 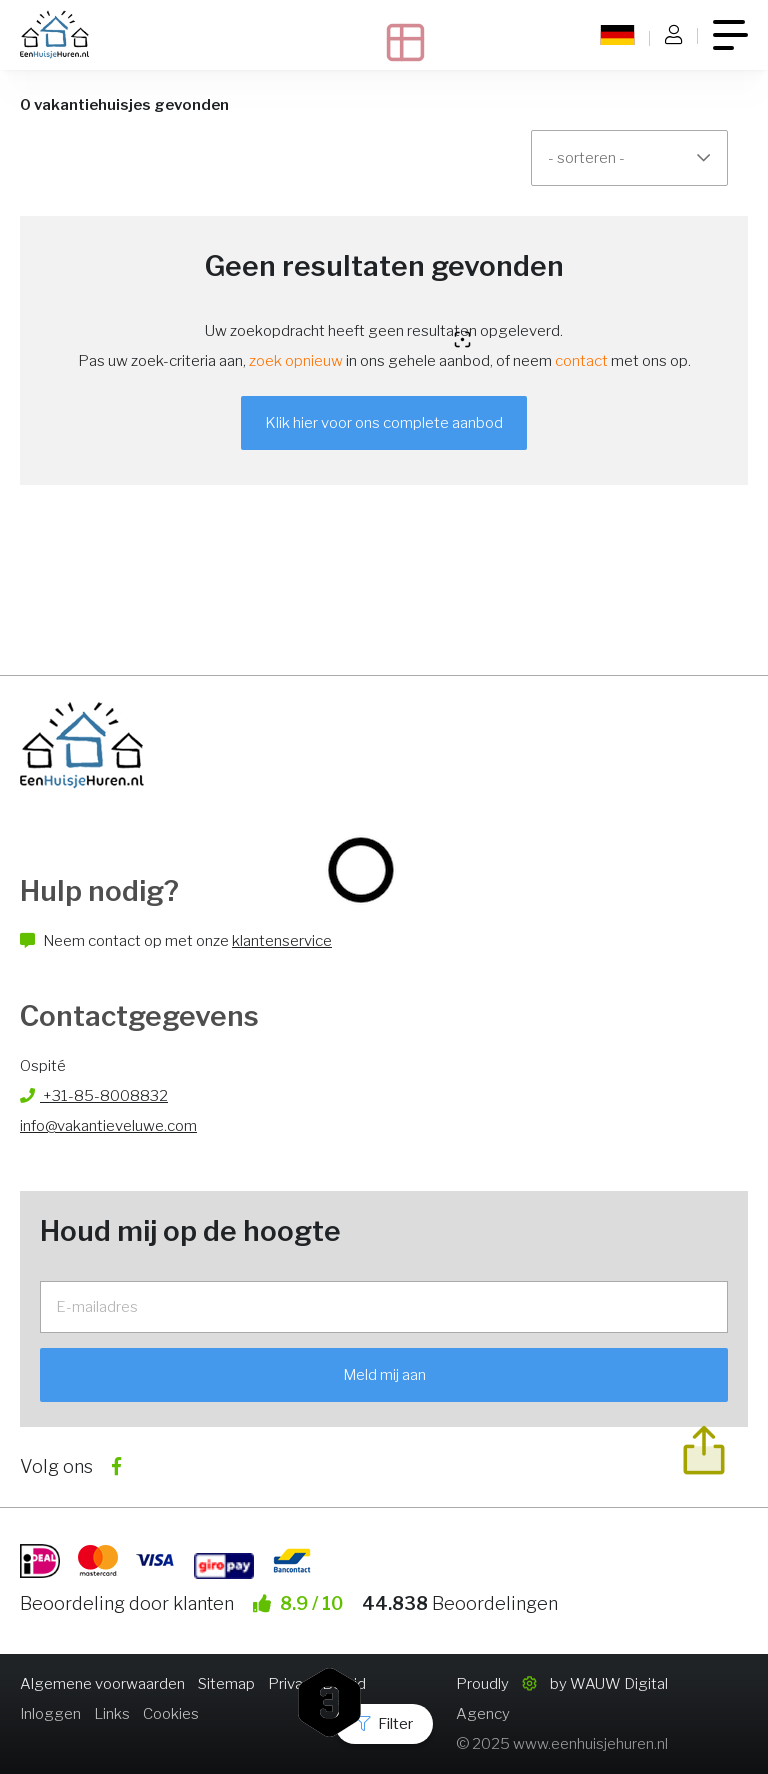 I want to click on view data in table format, so click(x=405, y=42).